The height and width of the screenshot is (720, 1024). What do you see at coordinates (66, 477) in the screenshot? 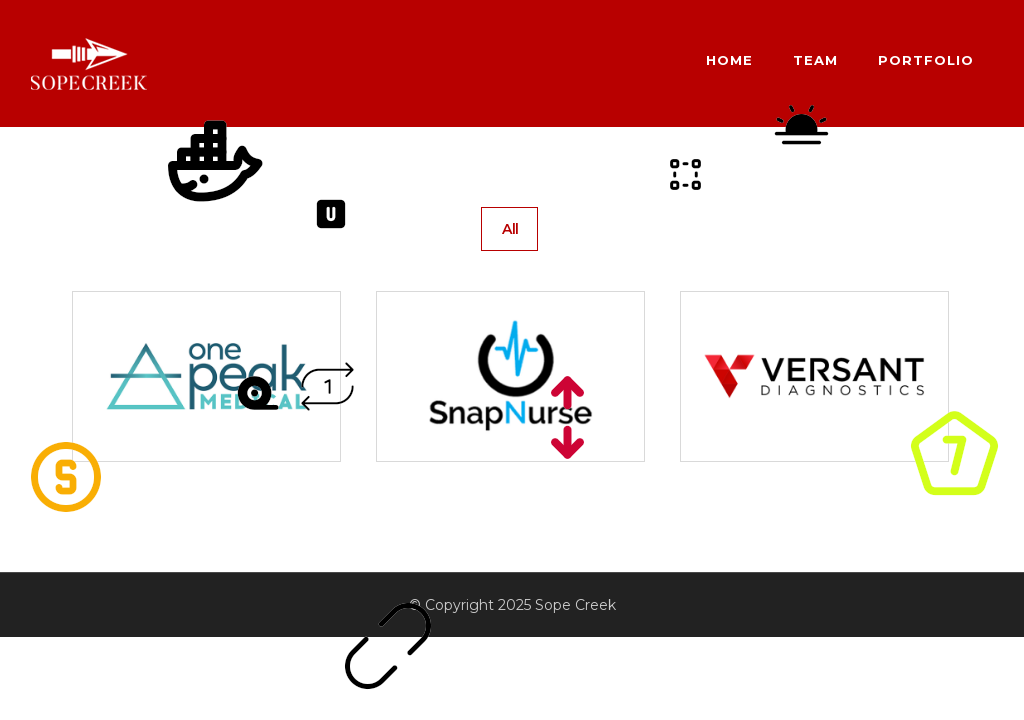
I see `indicates a word or item starting with "S"` at bounding box center [66, 477].